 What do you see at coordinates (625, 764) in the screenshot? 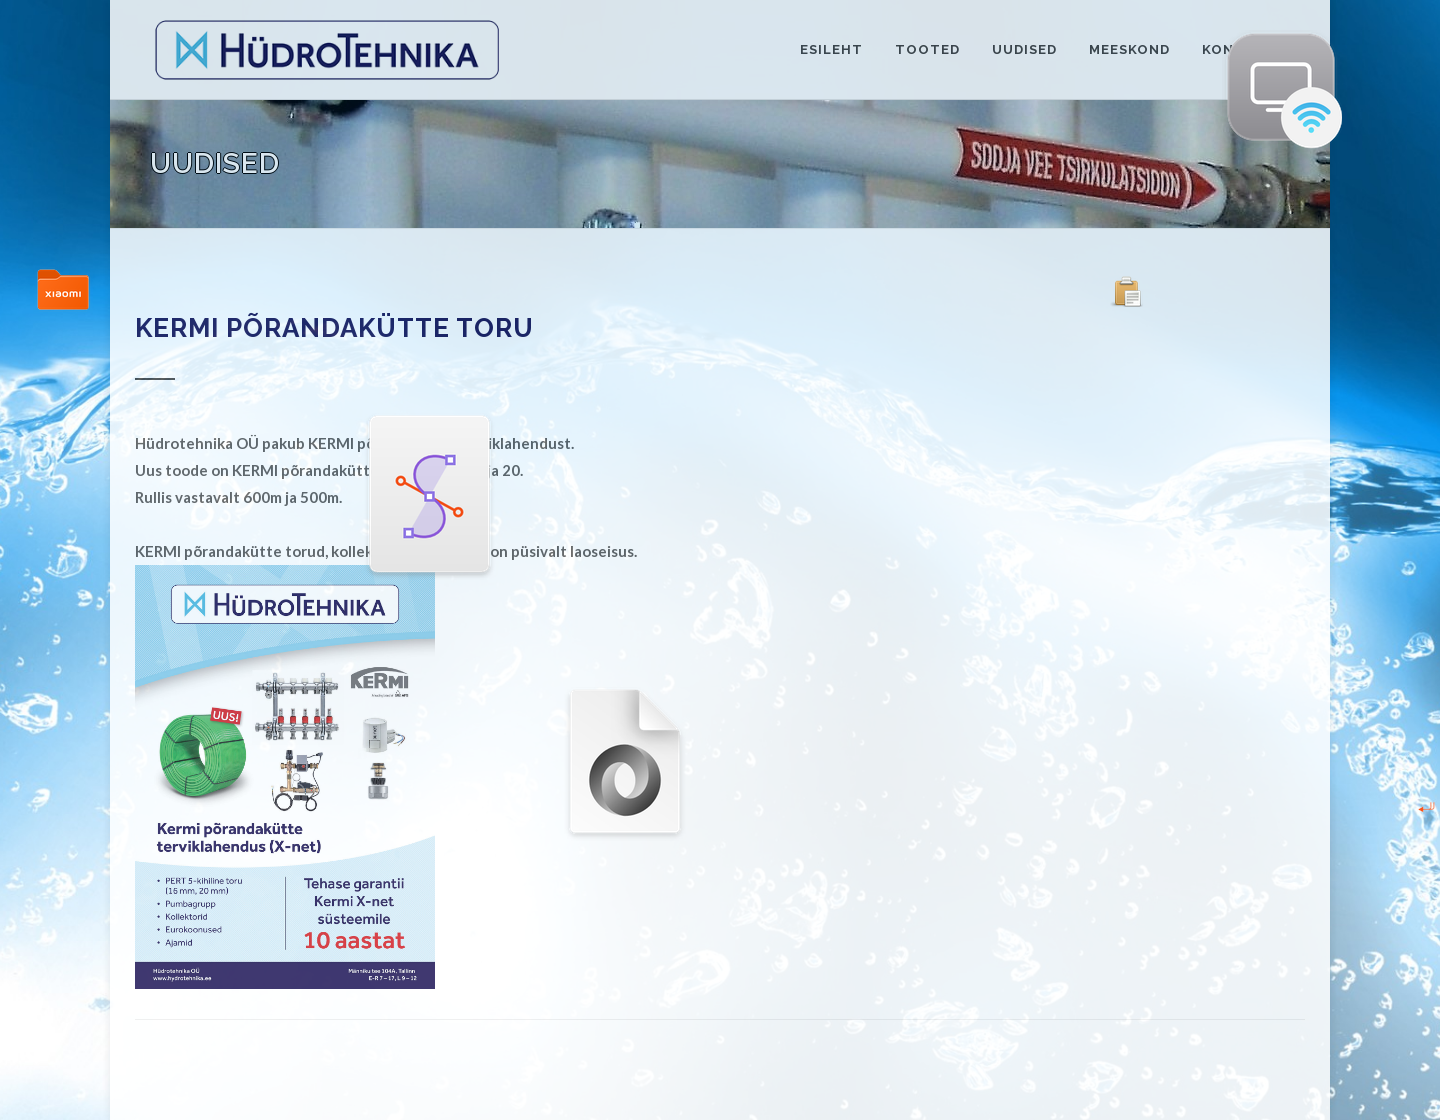
I see `a JSON file type indicator` at bounding box center [625, 764].